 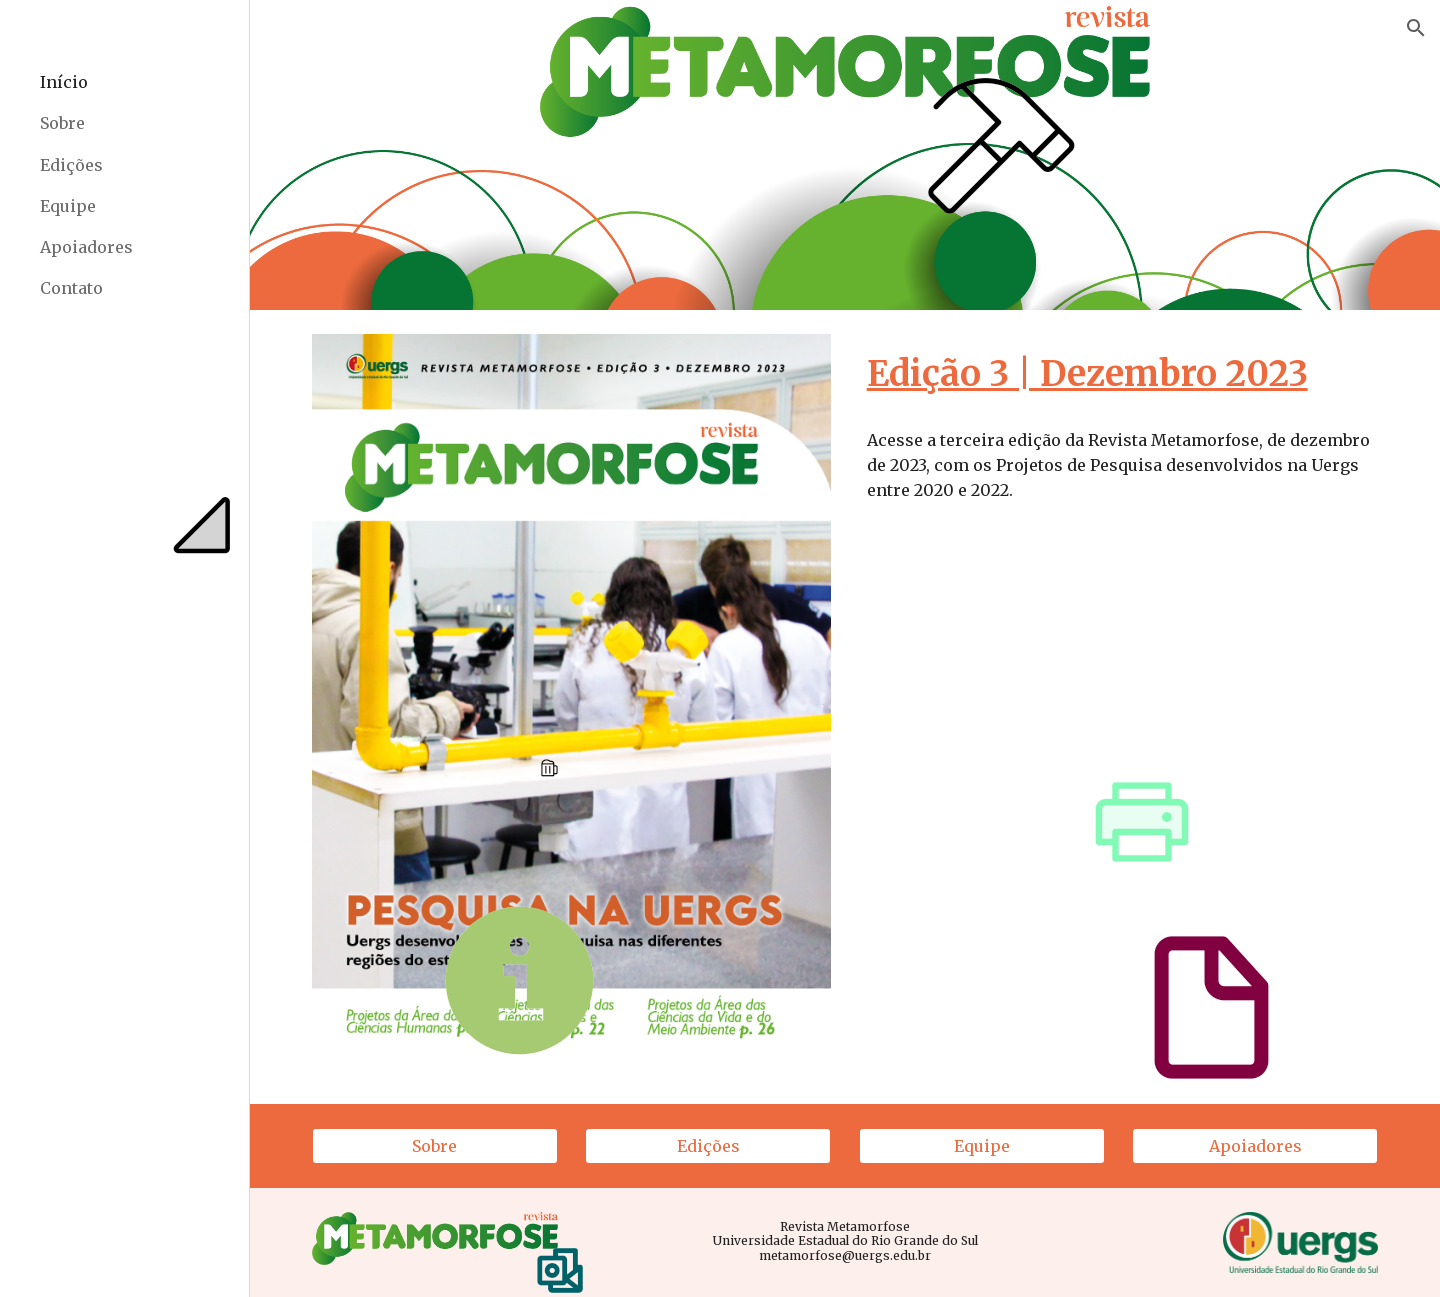 I want to click on open Microsoft Outlook email, so click(x=560, y=1270).